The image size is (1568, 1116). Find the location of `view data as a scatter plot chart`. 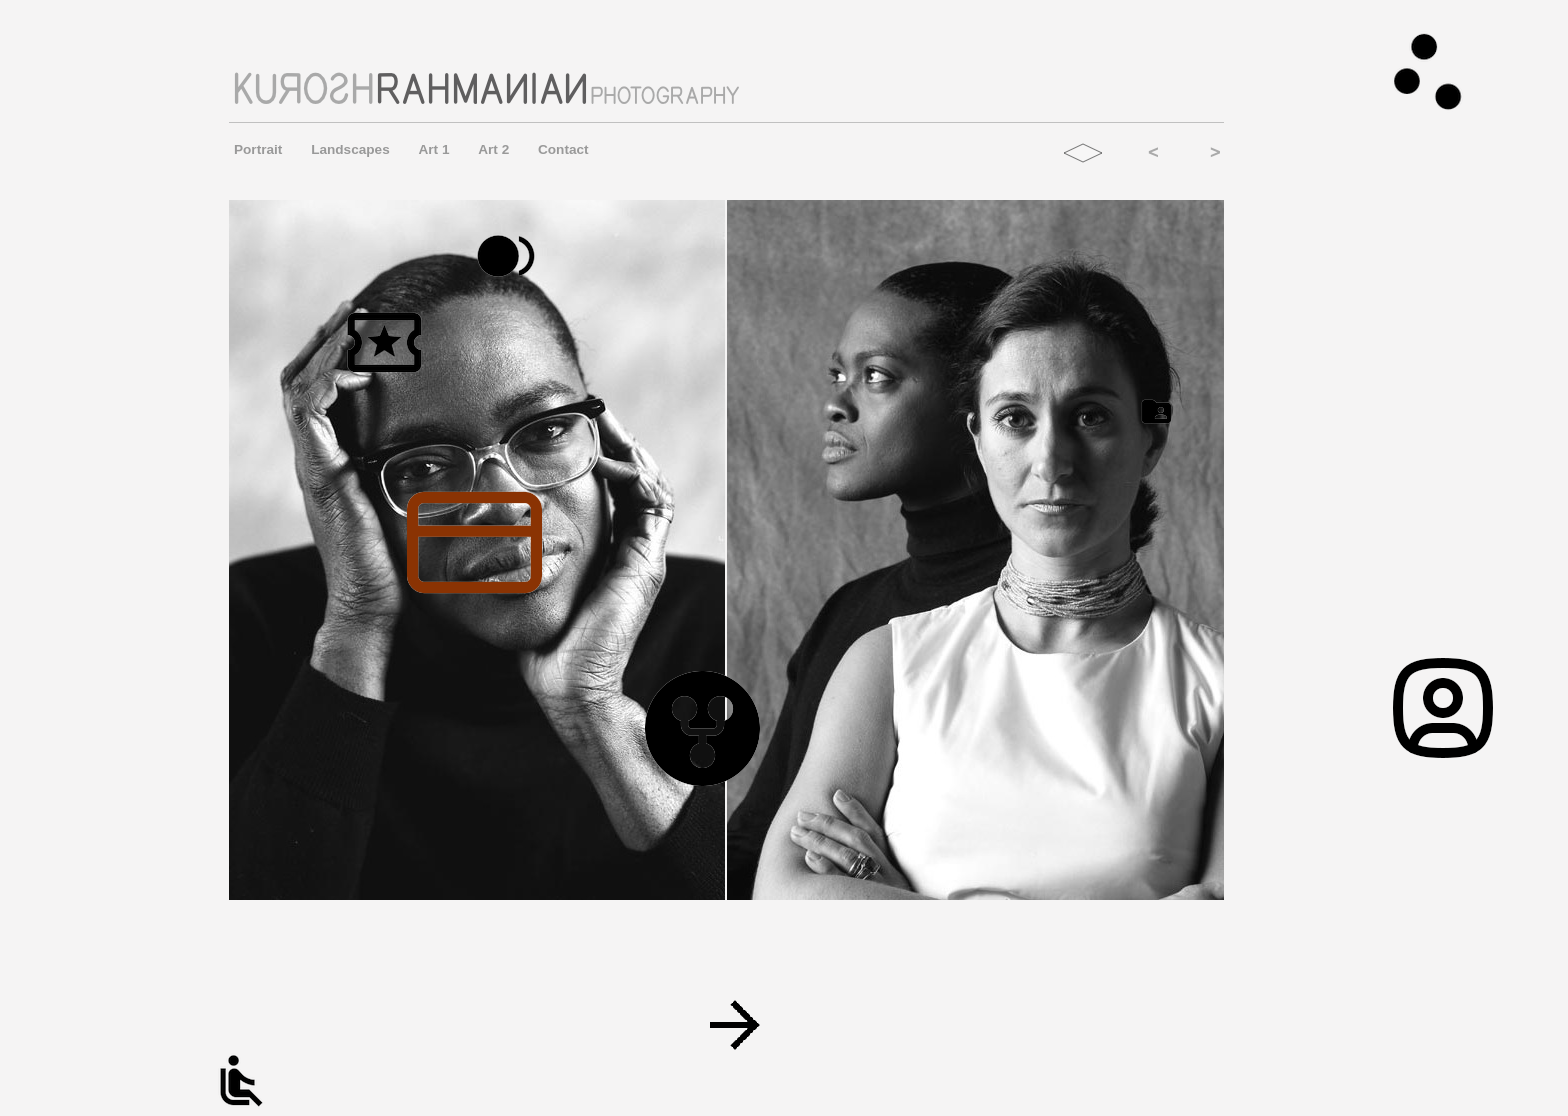

view data as a scatter plot chart is located at coordinates (1428, 72).